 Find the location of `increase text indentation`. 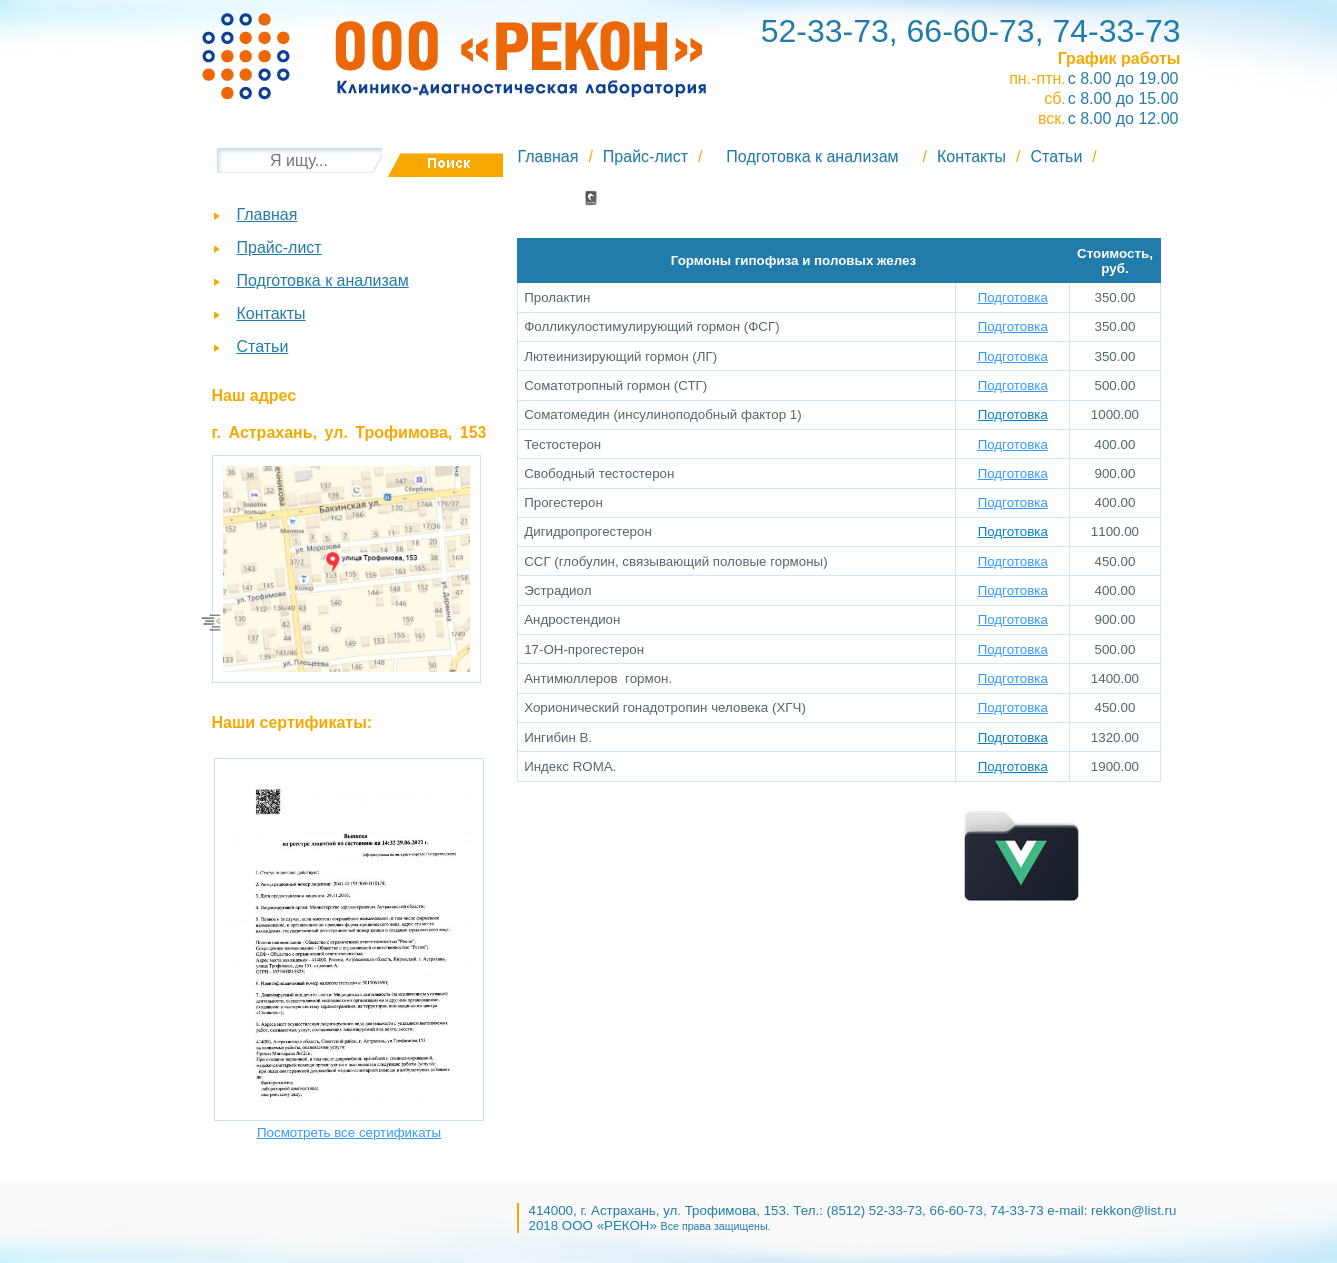

increase text indentation is located at coordinates (211, 623).